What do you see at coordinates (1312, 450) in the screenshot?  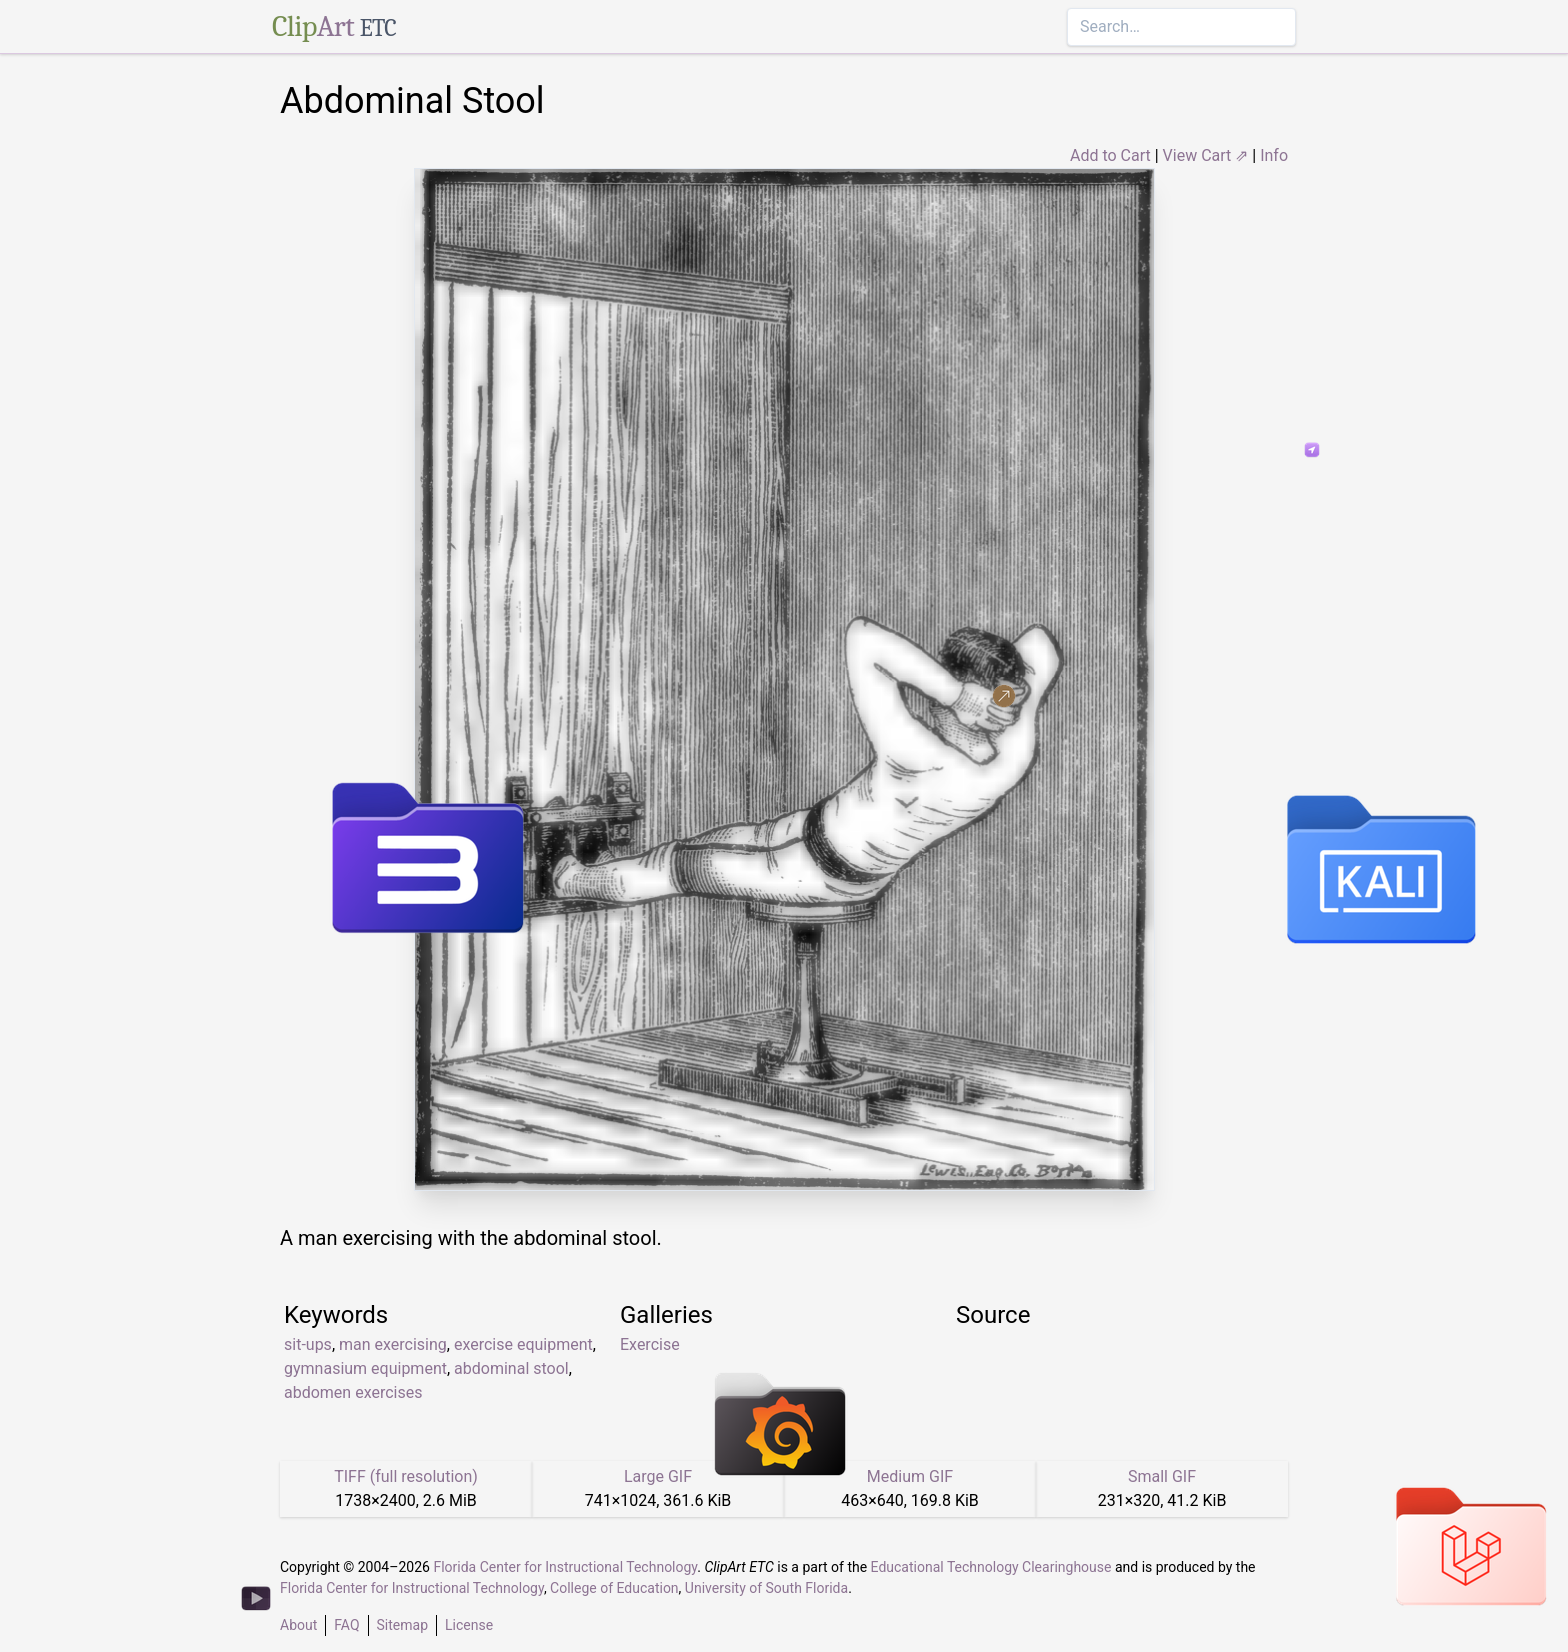 I see `access location privacy settings` at bounding box center [1312, 450].